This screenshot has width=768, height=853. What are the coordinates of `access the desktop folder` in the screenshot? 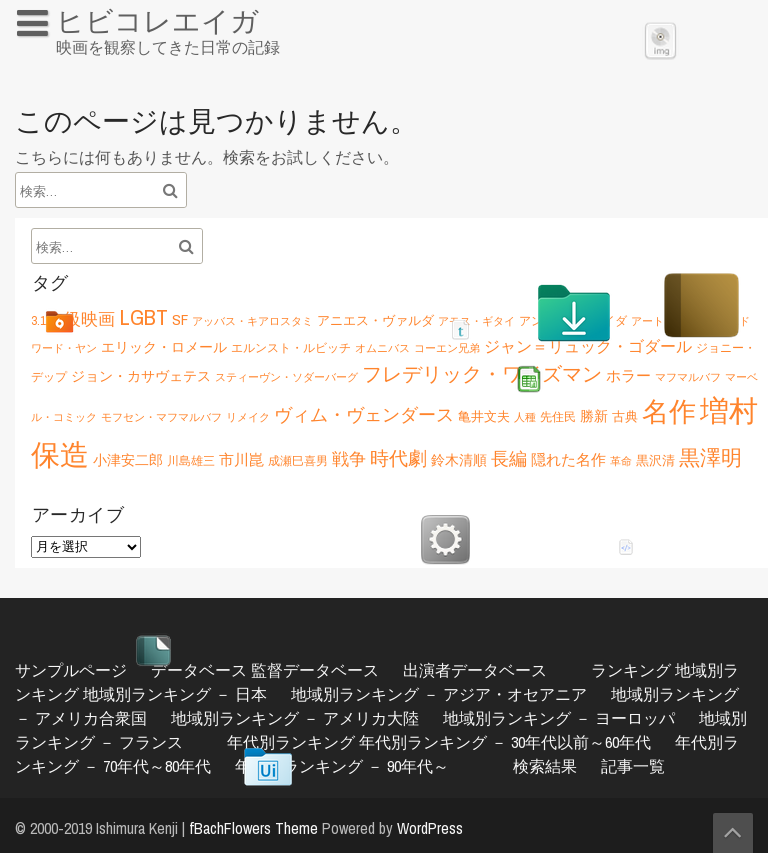 It's located at (701, 302).